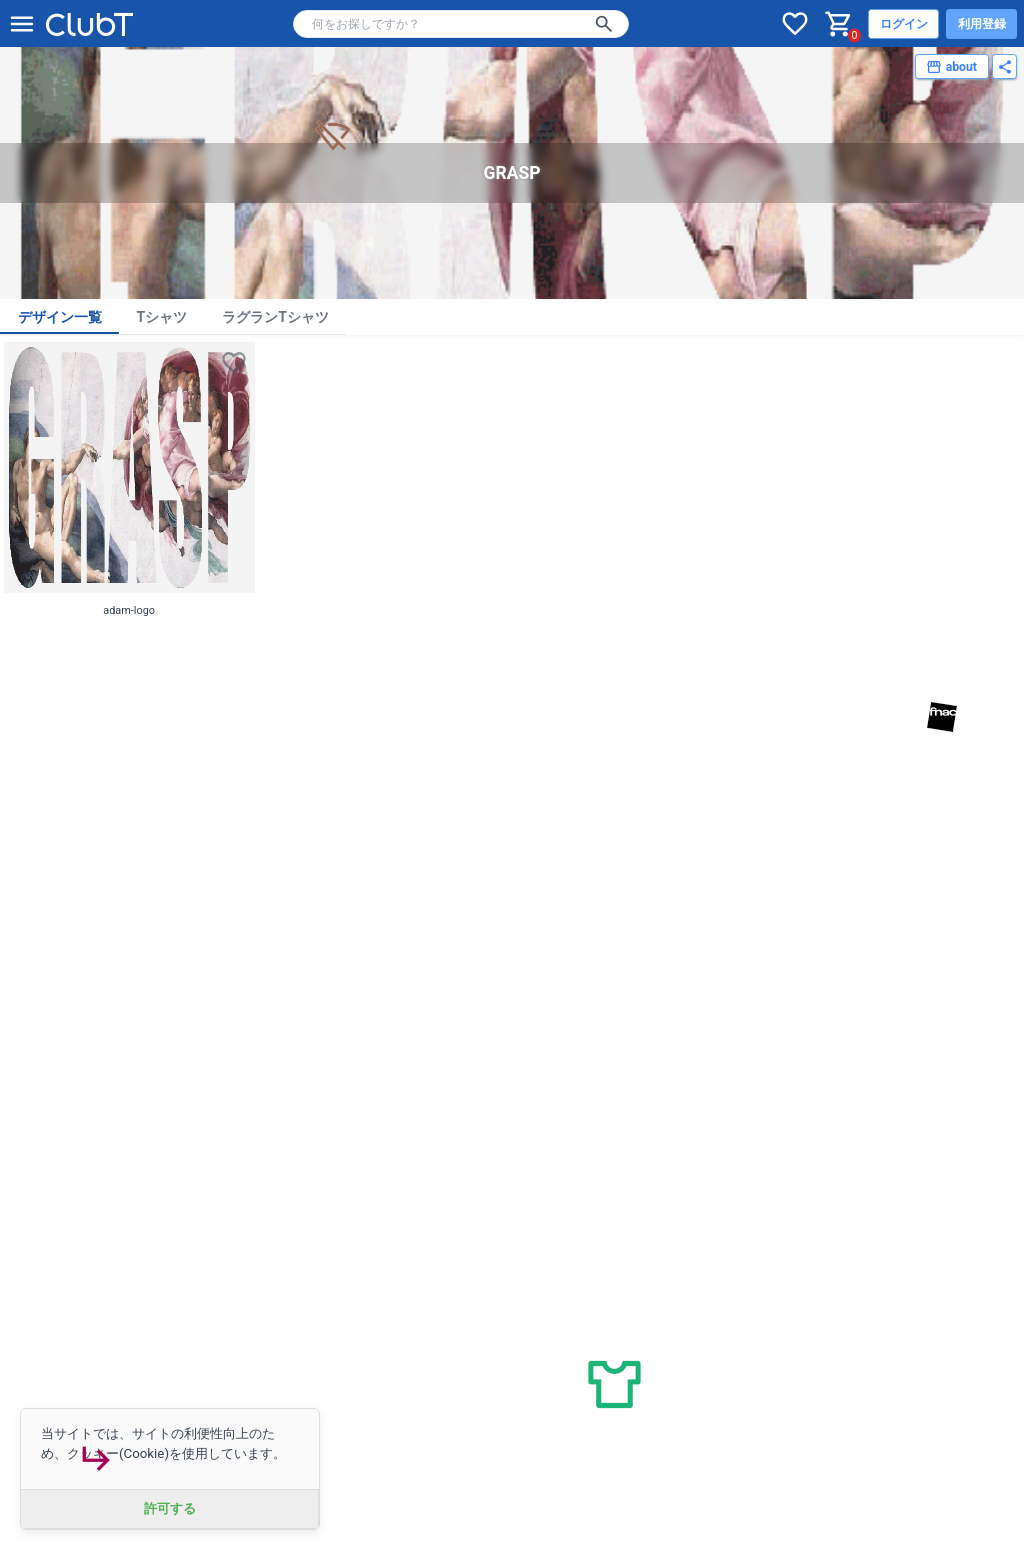 The image size is (1024, 1550). Describe the element at coordinates (333, 137) in the screenshot. I see `indicates wifi is disabled or disconnected` at that location.